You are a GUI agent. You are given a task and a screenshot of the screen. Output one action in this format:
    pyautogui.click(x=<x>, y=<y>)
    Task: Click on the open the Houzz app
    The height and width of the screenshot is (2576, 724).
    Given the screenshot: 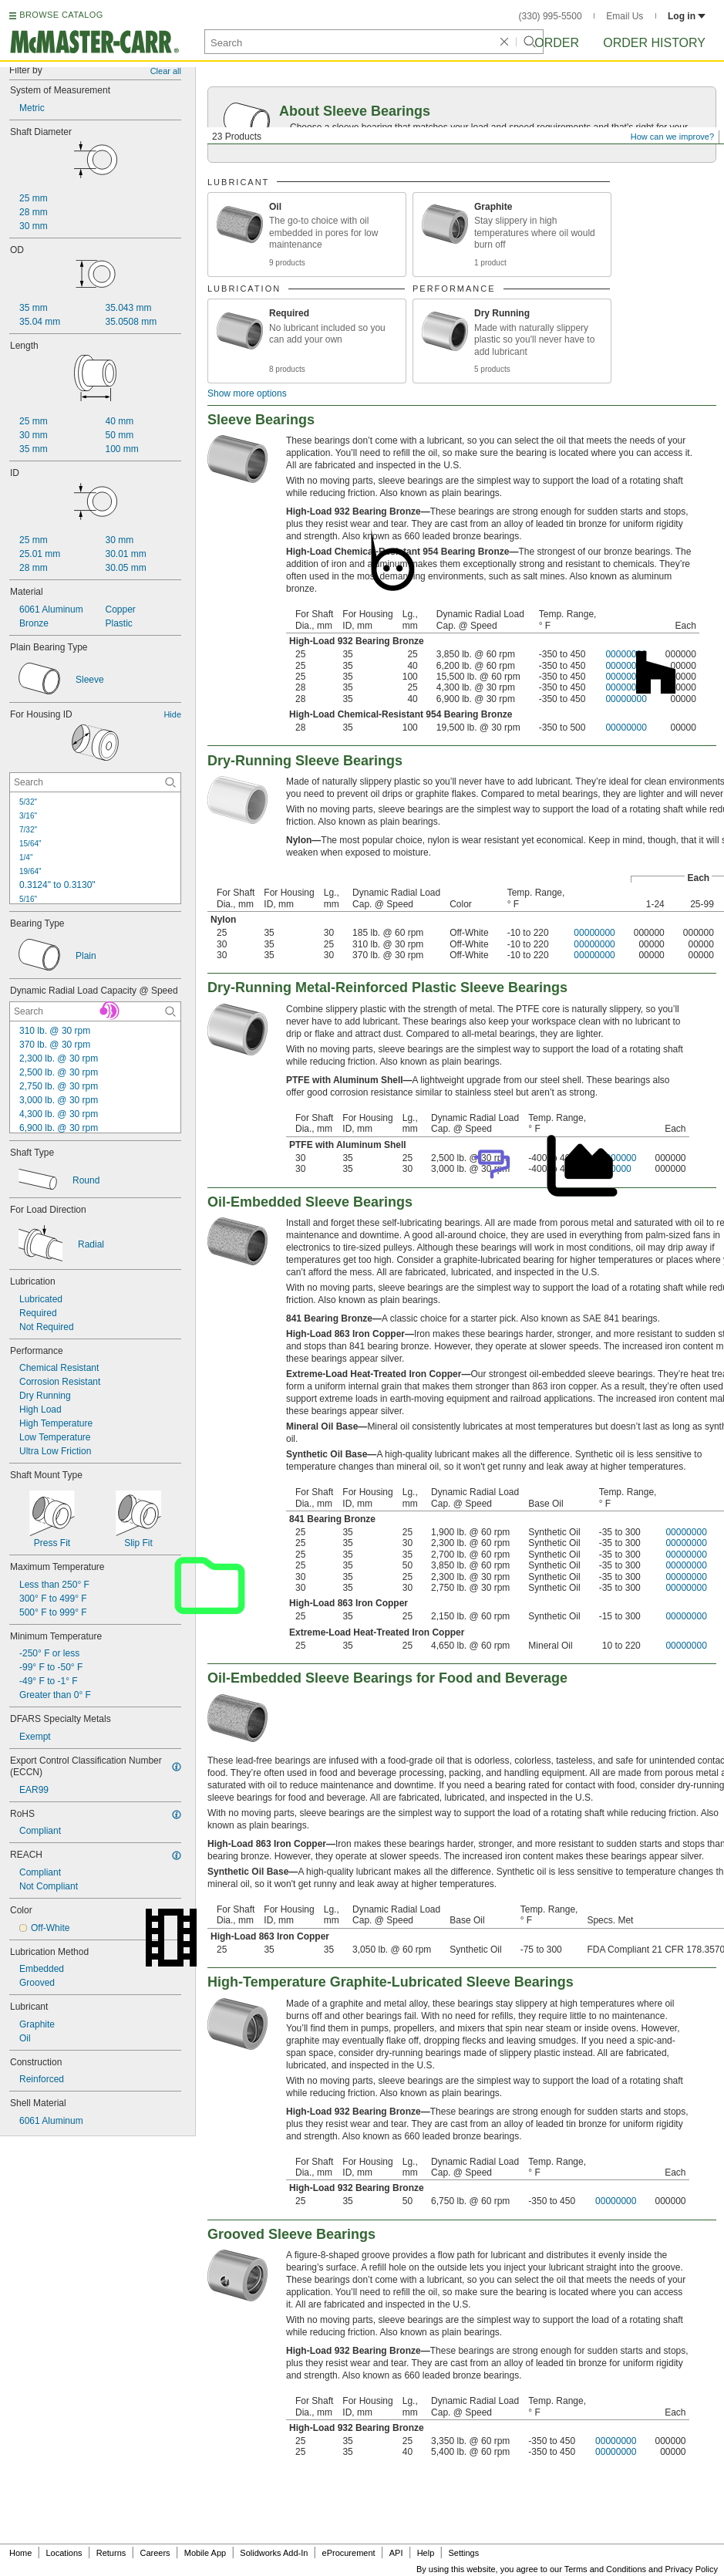 What is the action you would take?
    pyautogui.click(x=655, y=672)
    